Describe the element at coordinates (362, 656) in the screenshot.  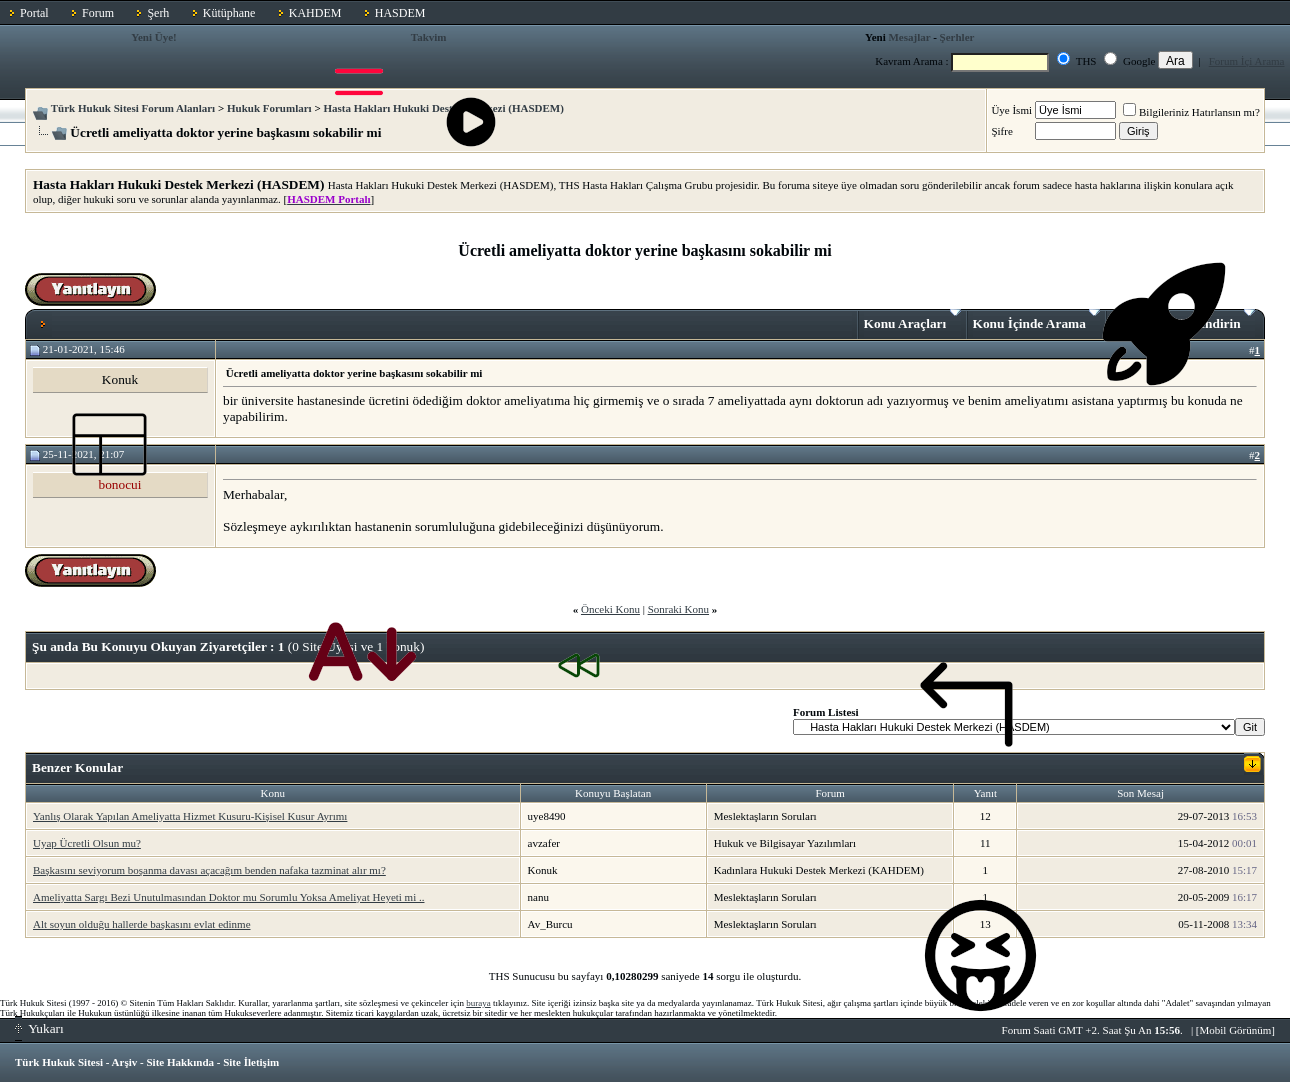
I see `sort text in descending alphabetical order` at that location.